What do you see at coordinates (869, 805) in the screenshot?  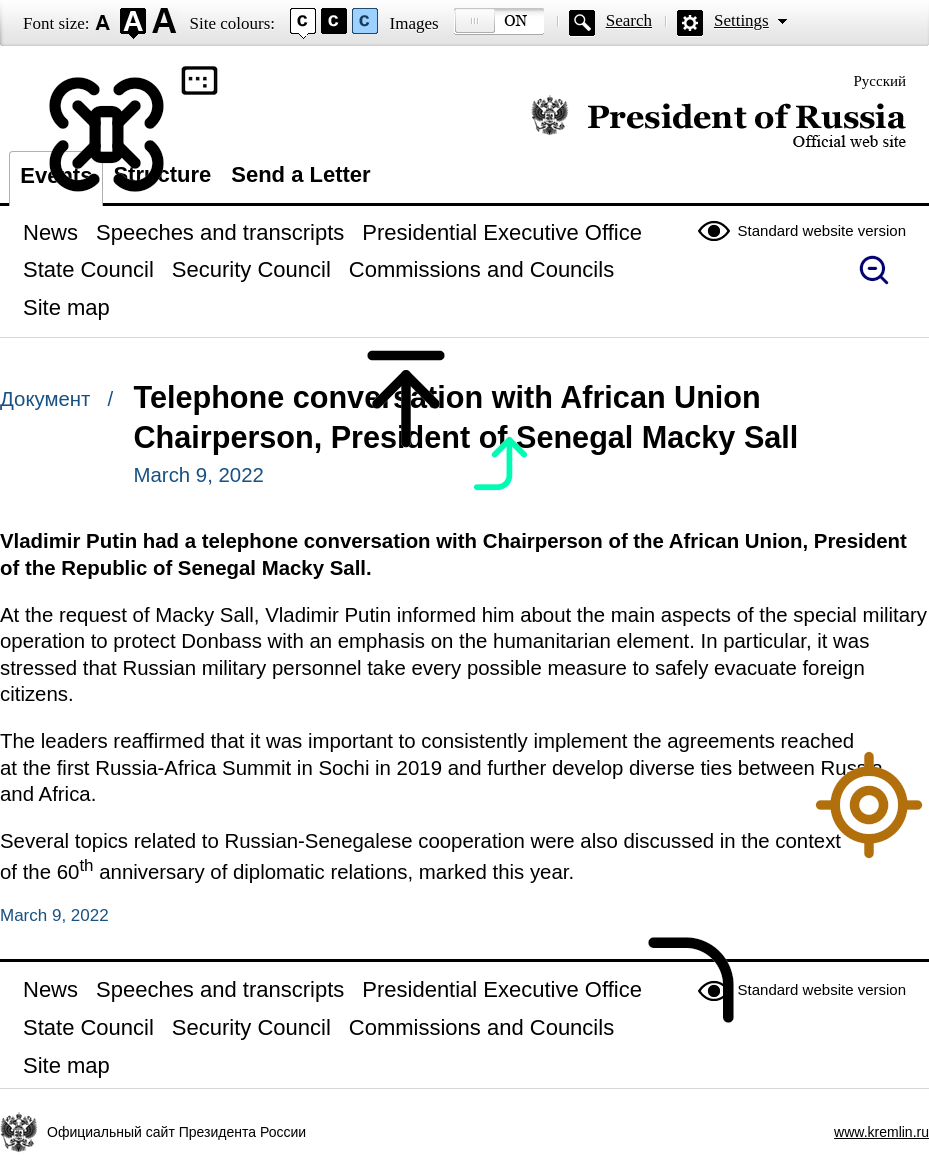 I see `current location found` at bounding box center [869, 805].